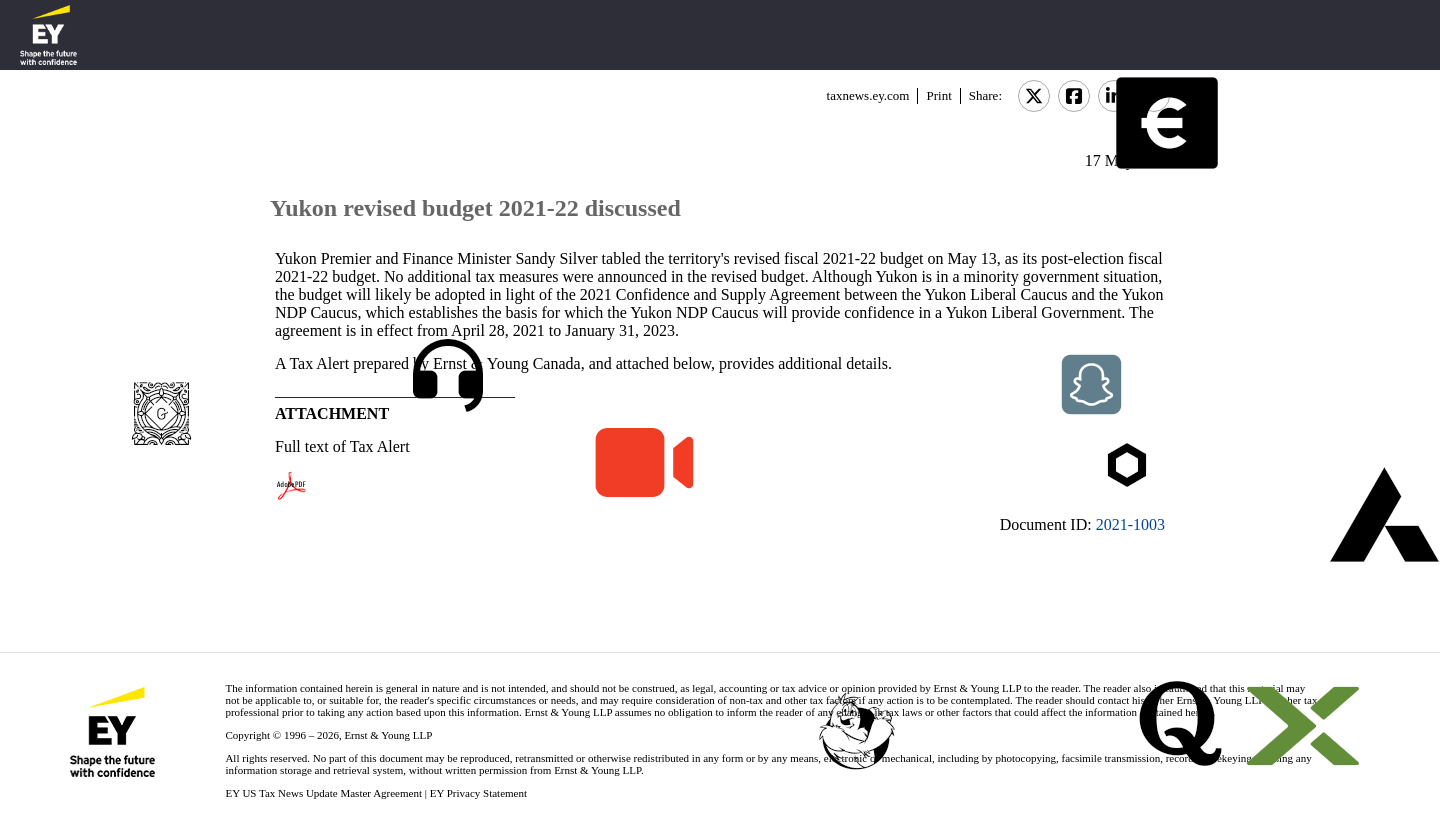 The height and width of the screenshot is (828, 1440). Describe the element at coordinates (1127, 465) in the screenshot. I see `Chainlink blockchain oracle network logo` at that location.